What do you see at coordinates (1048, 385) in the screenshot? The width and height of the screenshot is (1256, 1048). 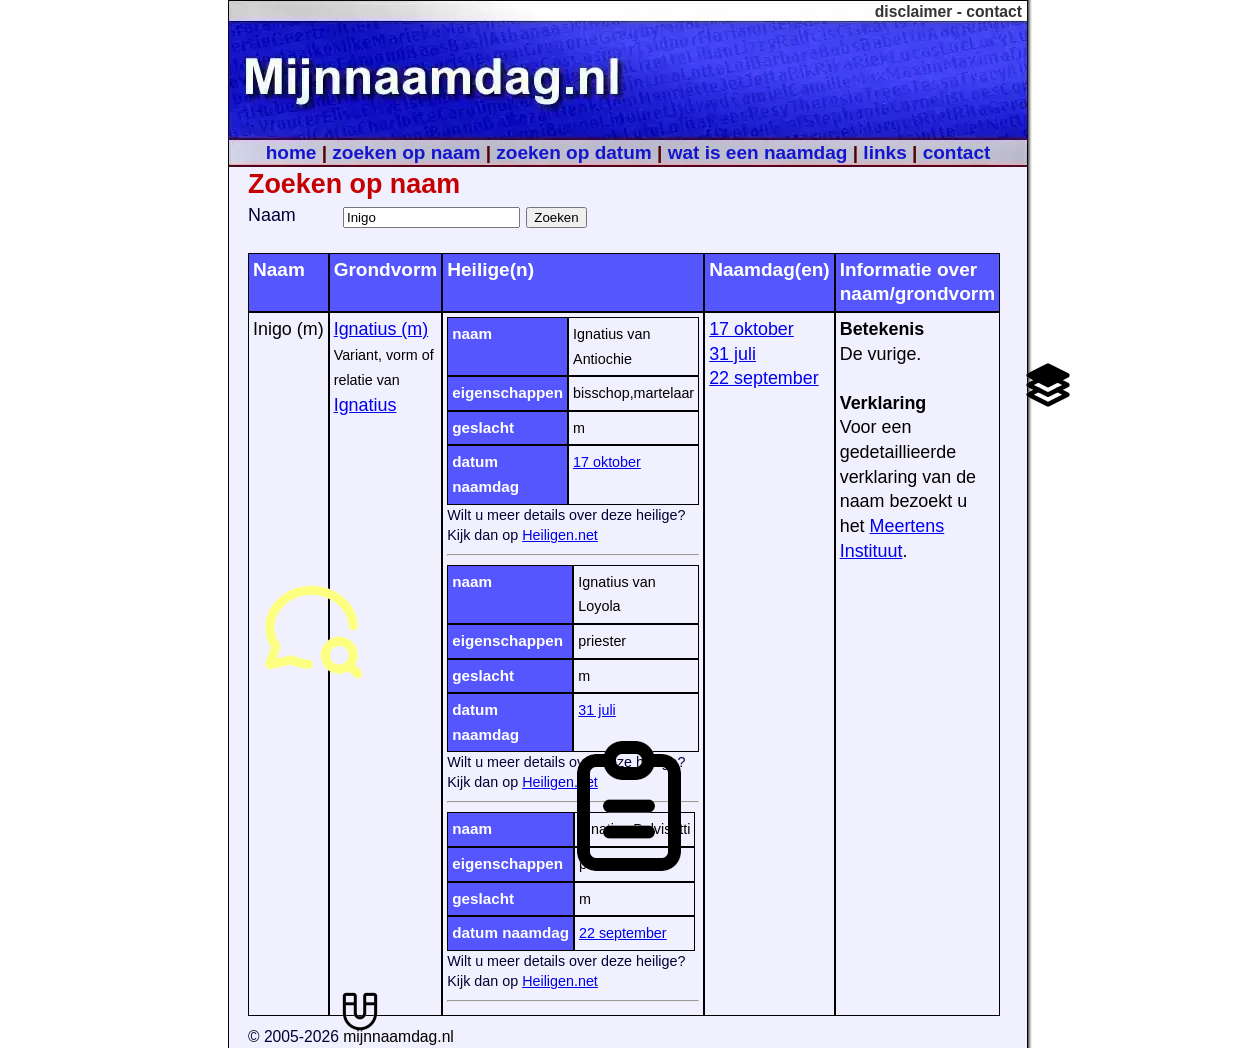 I see `view front layer of a stack` at bounding box center [1048, 385].